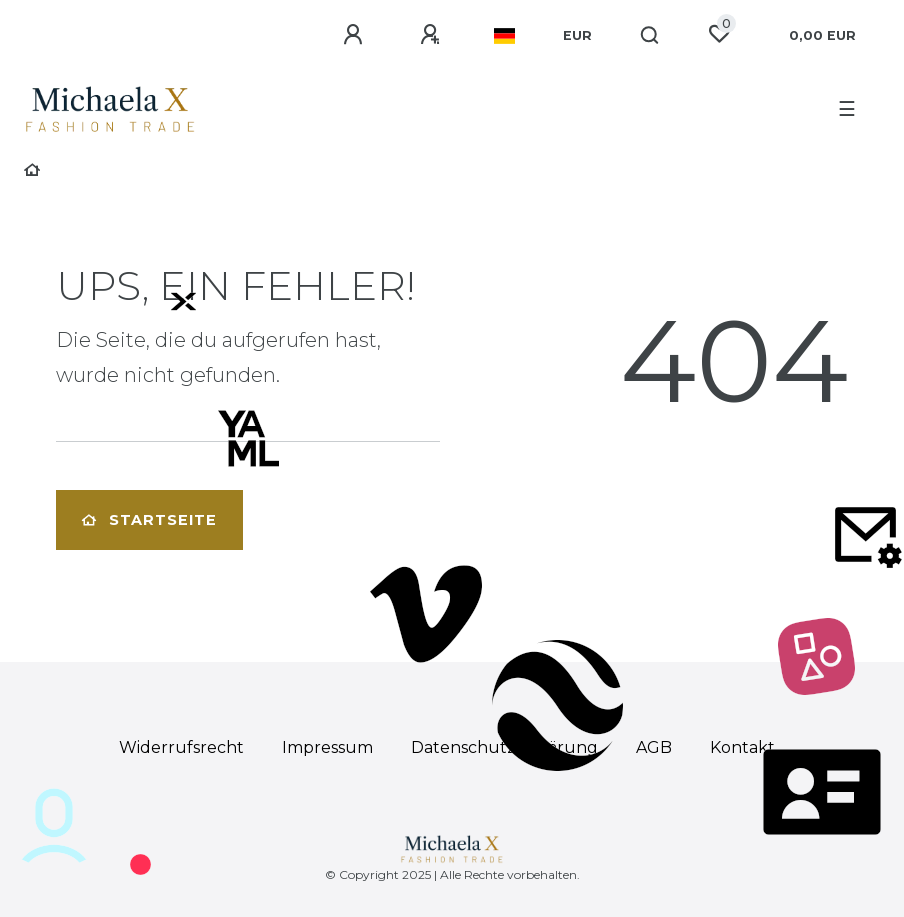 This screenshot has width=904, height=917. What do you see at coordinates (822, 792) in the screenshot?
I see `view your profile or identification details` at bounding box center [822, 792].